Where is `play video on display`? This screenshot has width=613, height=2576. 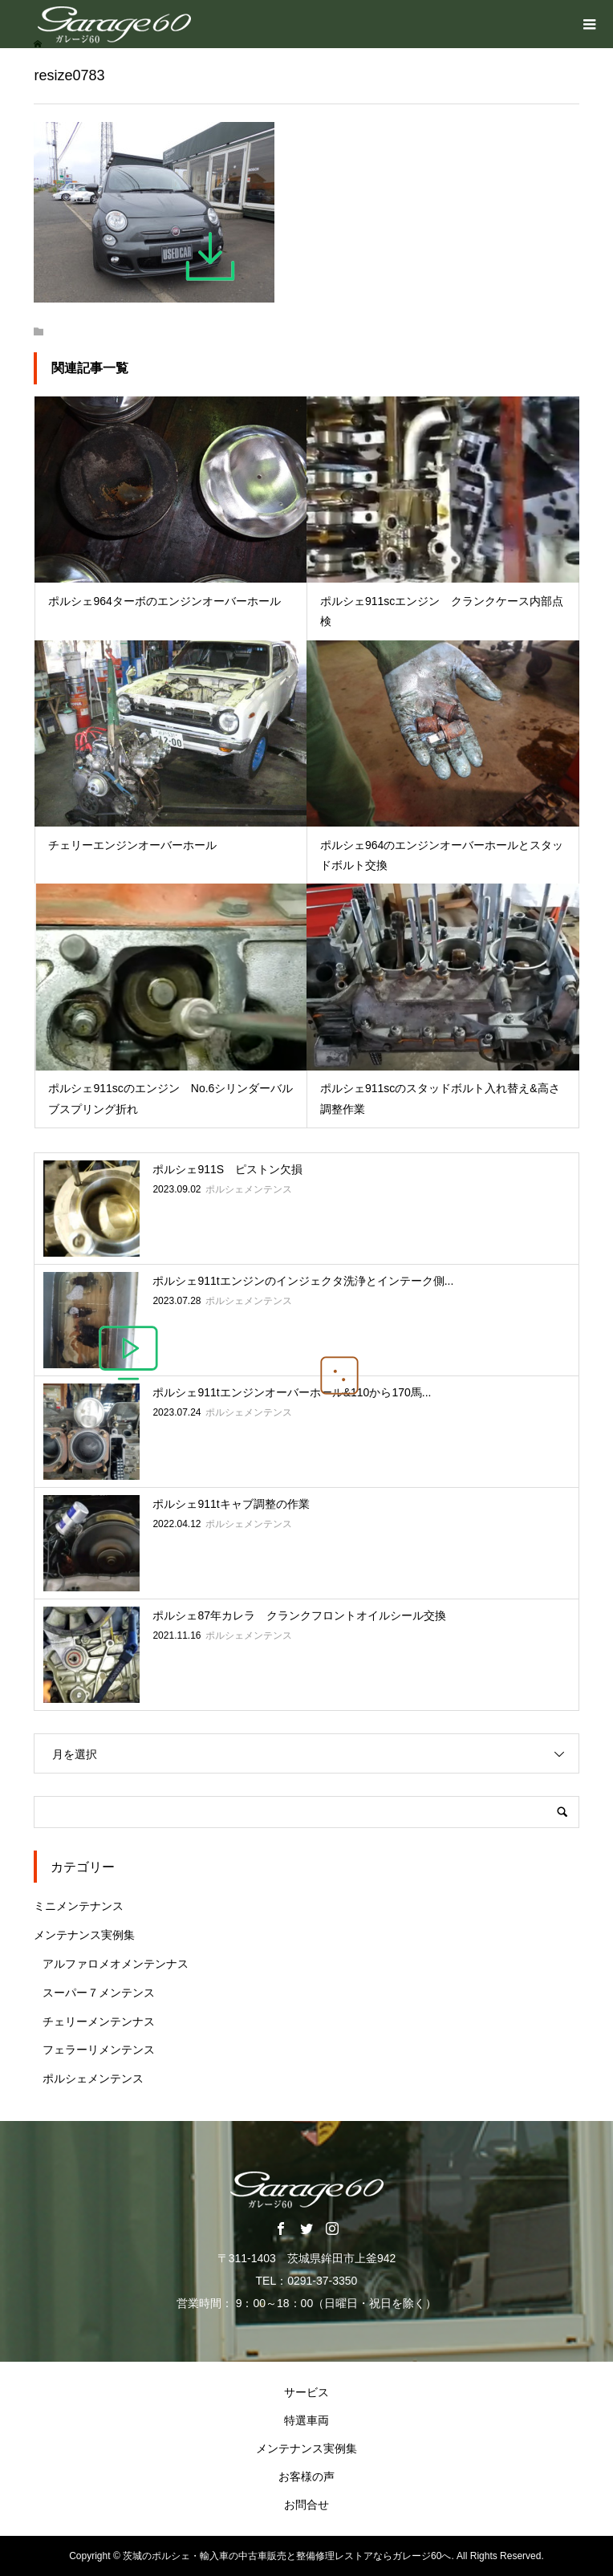 play video on display is located at coordinates (128, 1351).